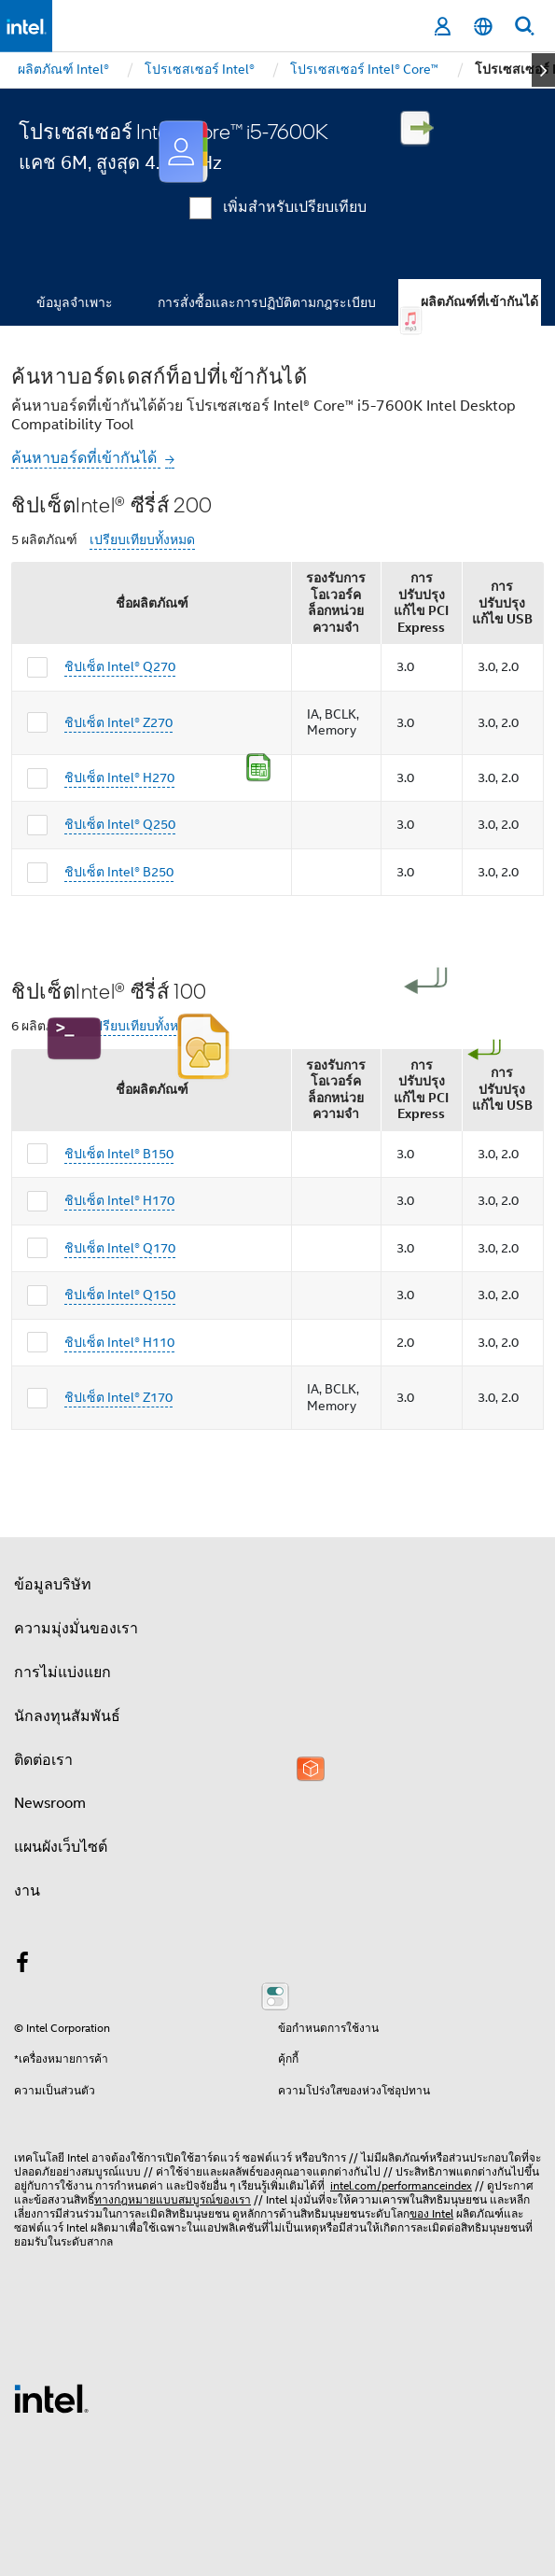 The height and width of the screenshot is (2576, 555). I want to click on reply all to an email message, so click(483, 1049).